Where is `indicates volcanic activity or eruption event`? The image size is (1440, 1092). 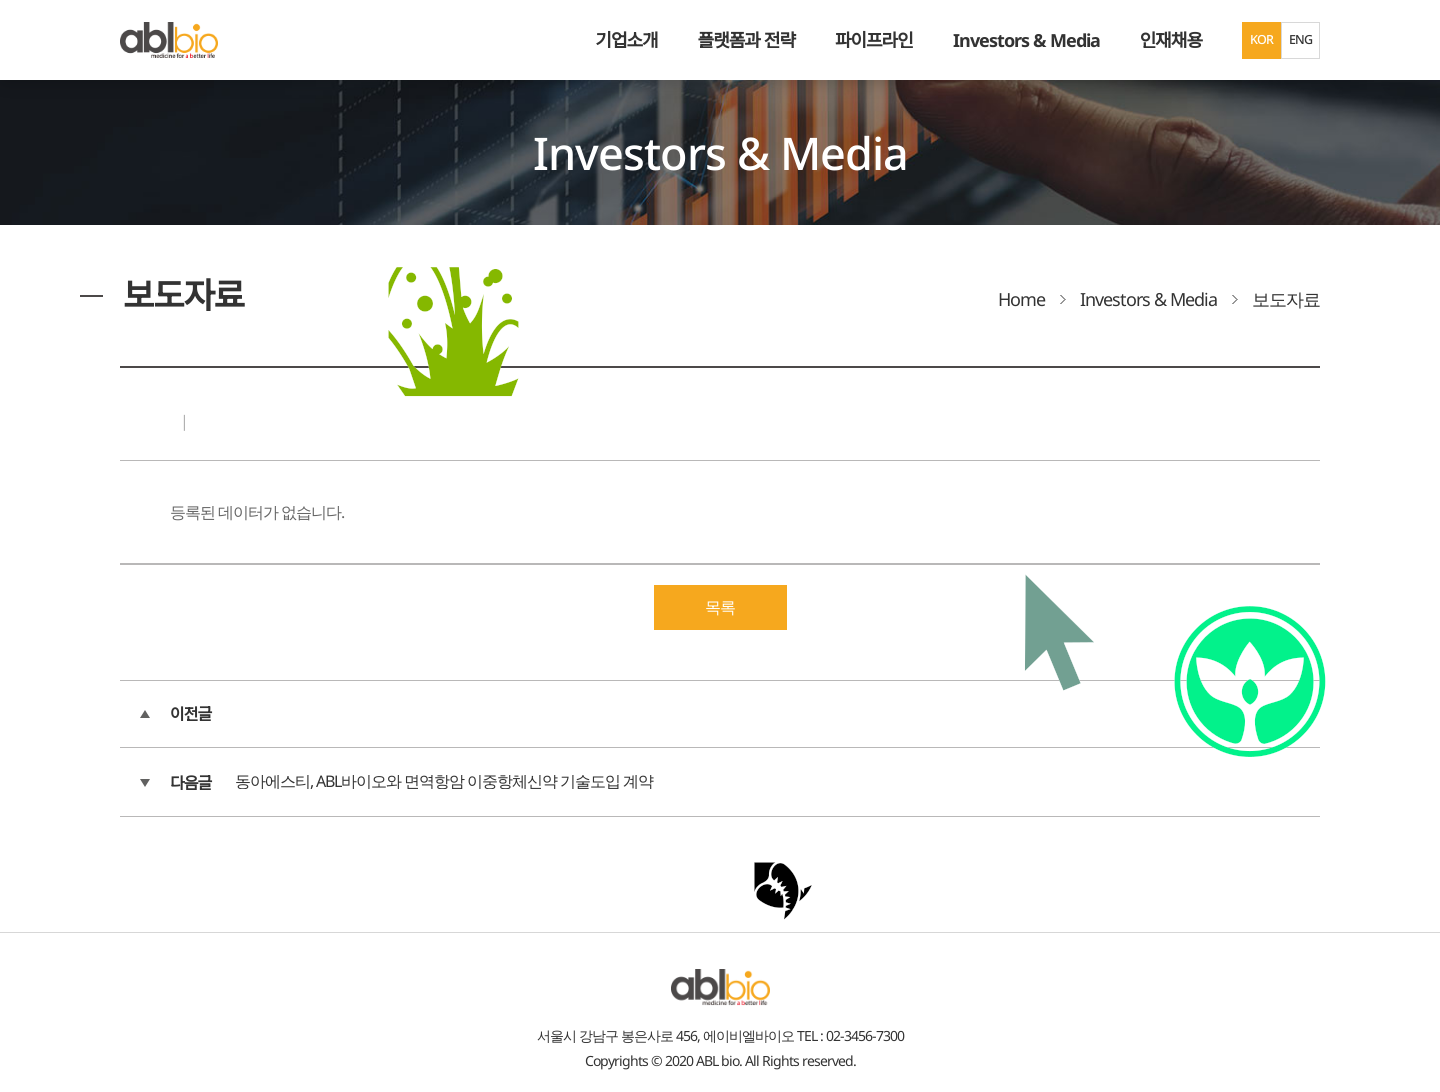 indicates volcanic activity or eruption event is located at coordinates (453, 332).